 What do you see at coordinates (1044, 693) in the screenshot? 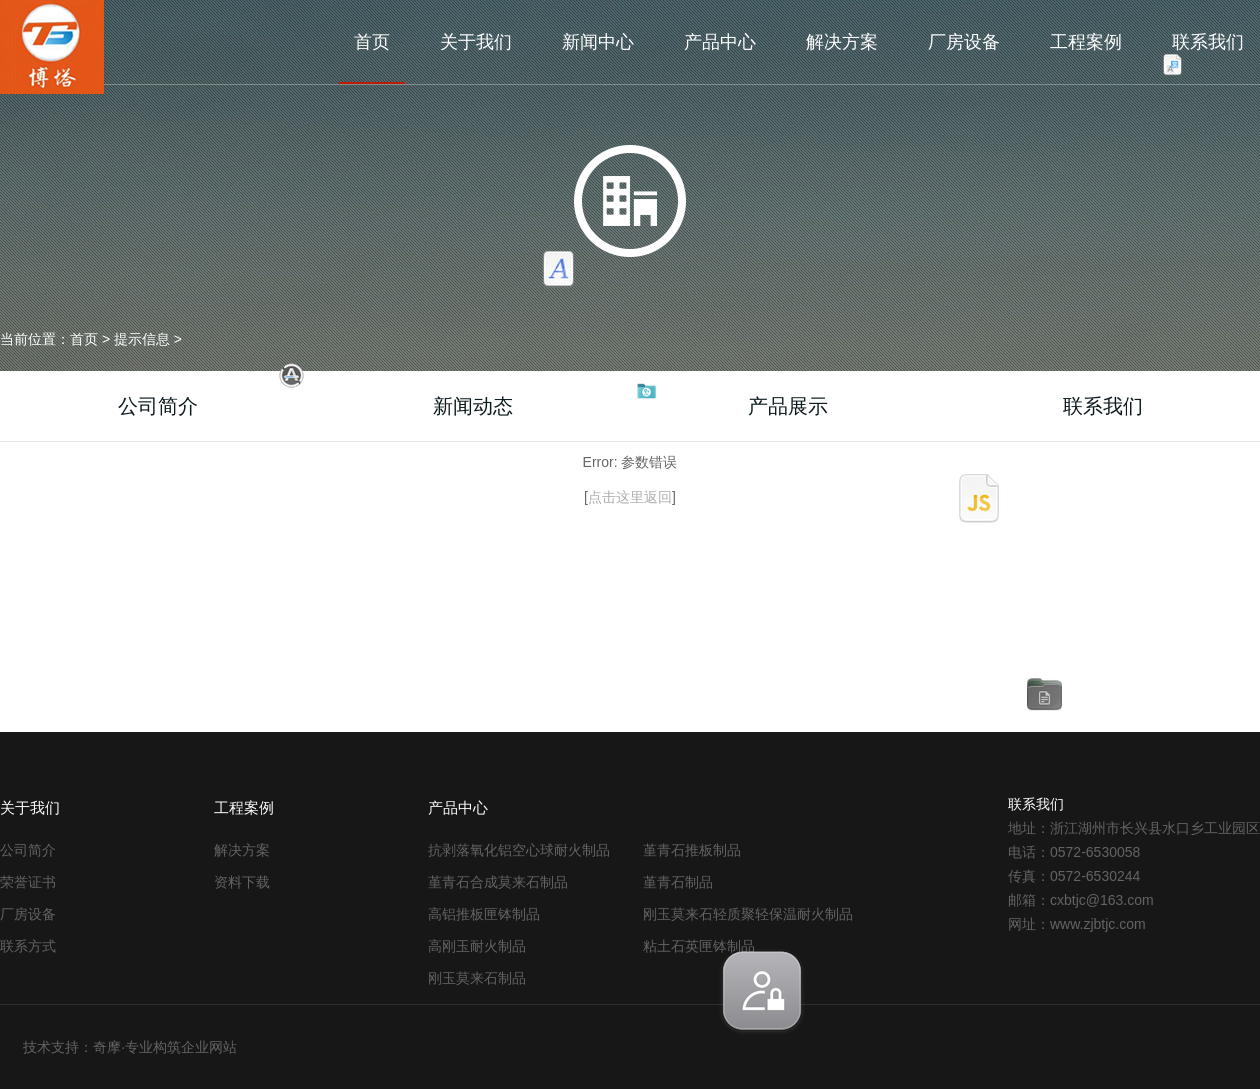
I see `open your documents folder` at bounding box center [1044, 693].